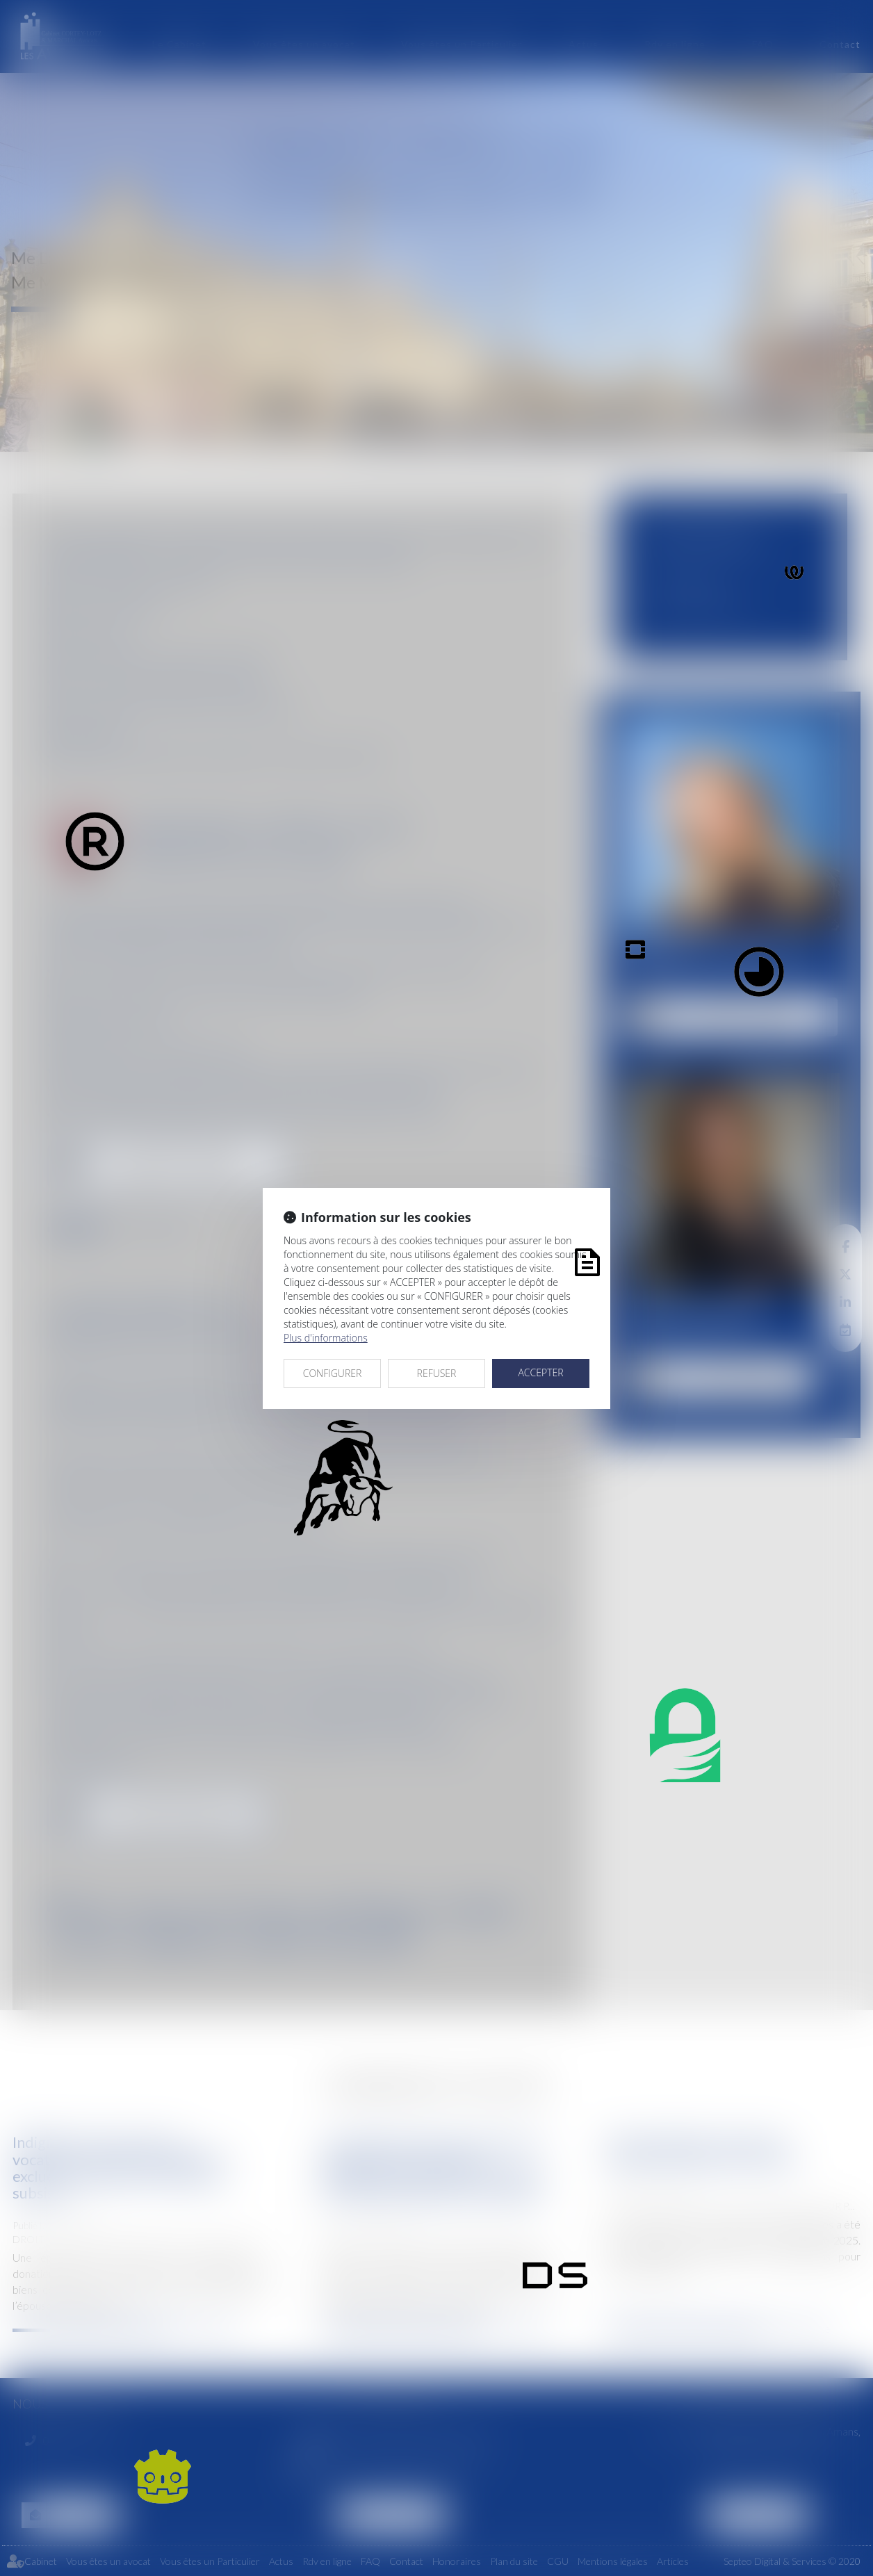  What do you see at coordinates (343, 1478) in the screenshot?
I see `lamborghini brand logo` at bounding box center [343, 1478].